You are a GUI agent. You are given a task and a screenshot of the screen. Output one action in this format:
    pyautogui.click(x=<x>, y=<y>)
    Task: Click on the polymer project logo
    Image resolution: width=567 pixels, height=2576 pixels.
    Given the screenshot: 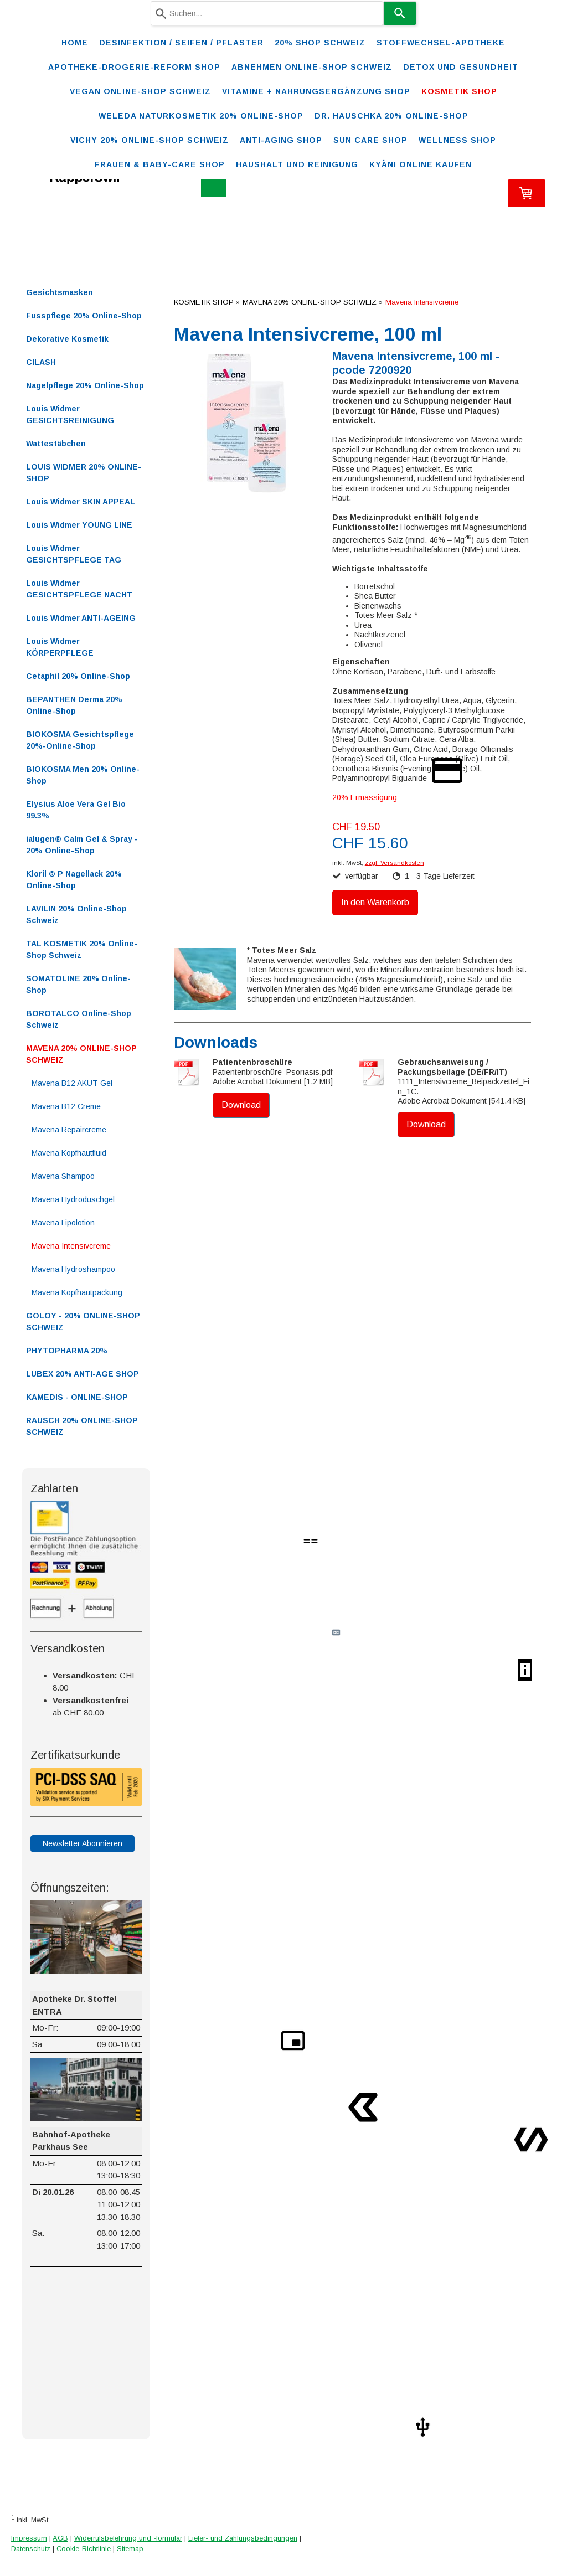 What is the action you would take?
    pyautogui.click(x=531, y=2140)
    